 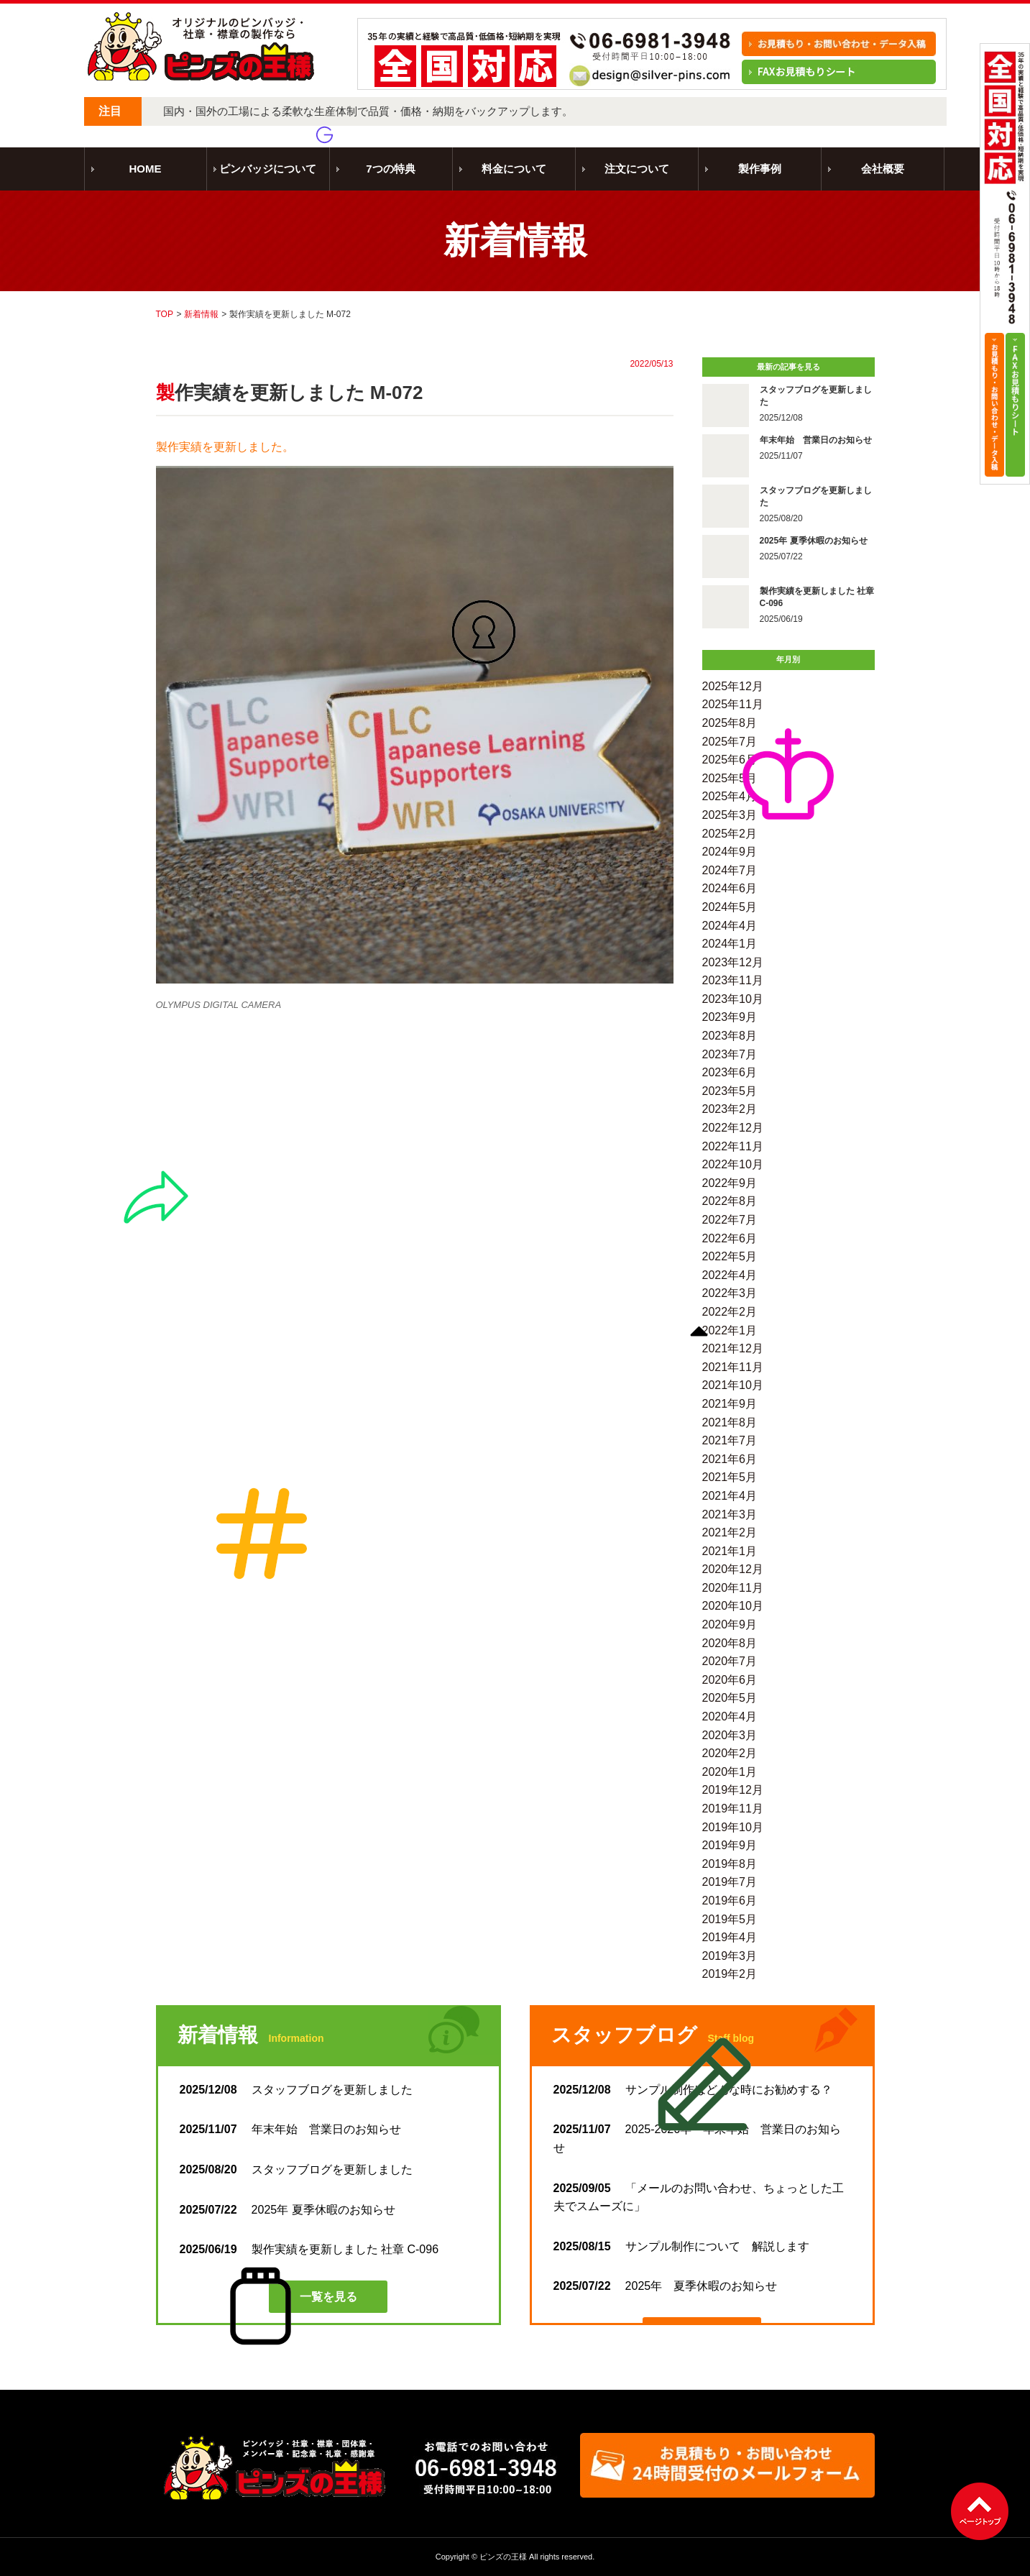 I want to click on indicates premium or royal status, so click(x=788, y=780).